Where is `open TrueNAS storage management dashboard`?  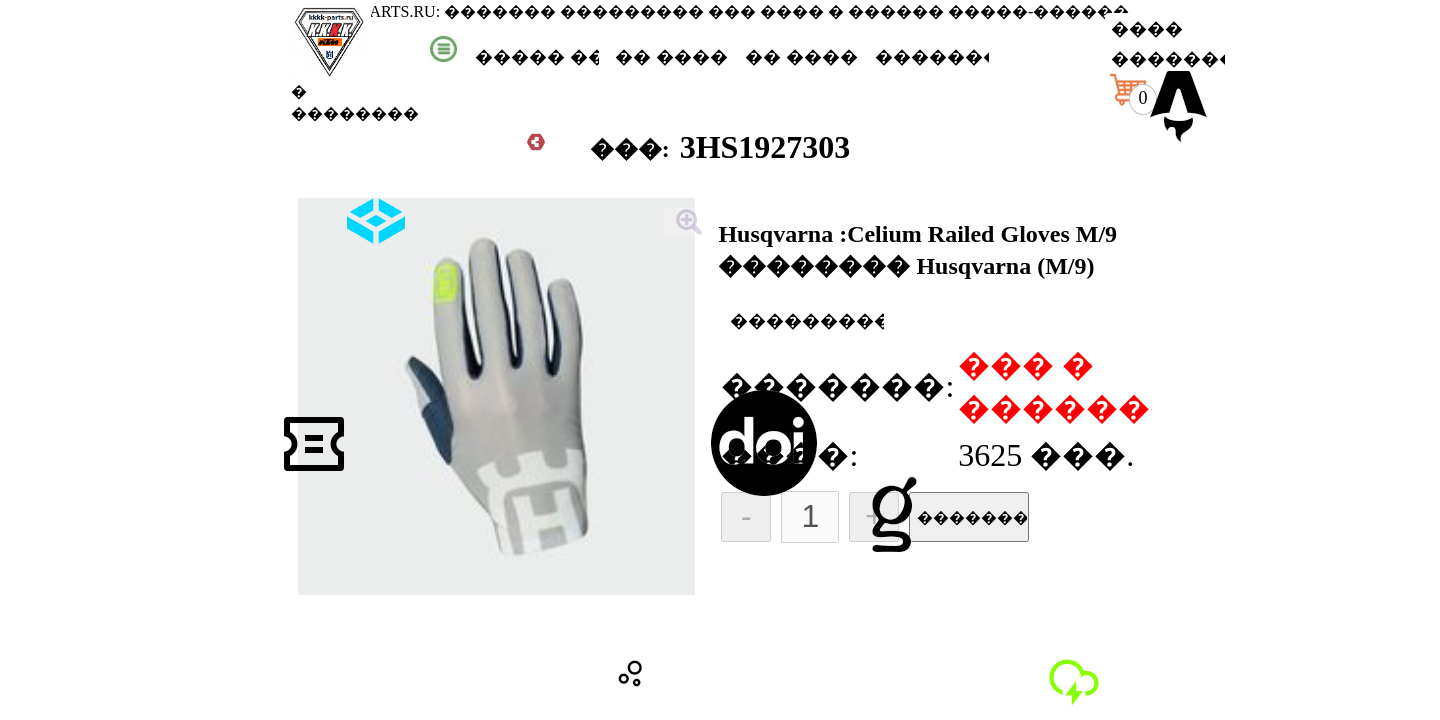 open TrueNAS storage management dashboard is located at coordinates (376, 221).